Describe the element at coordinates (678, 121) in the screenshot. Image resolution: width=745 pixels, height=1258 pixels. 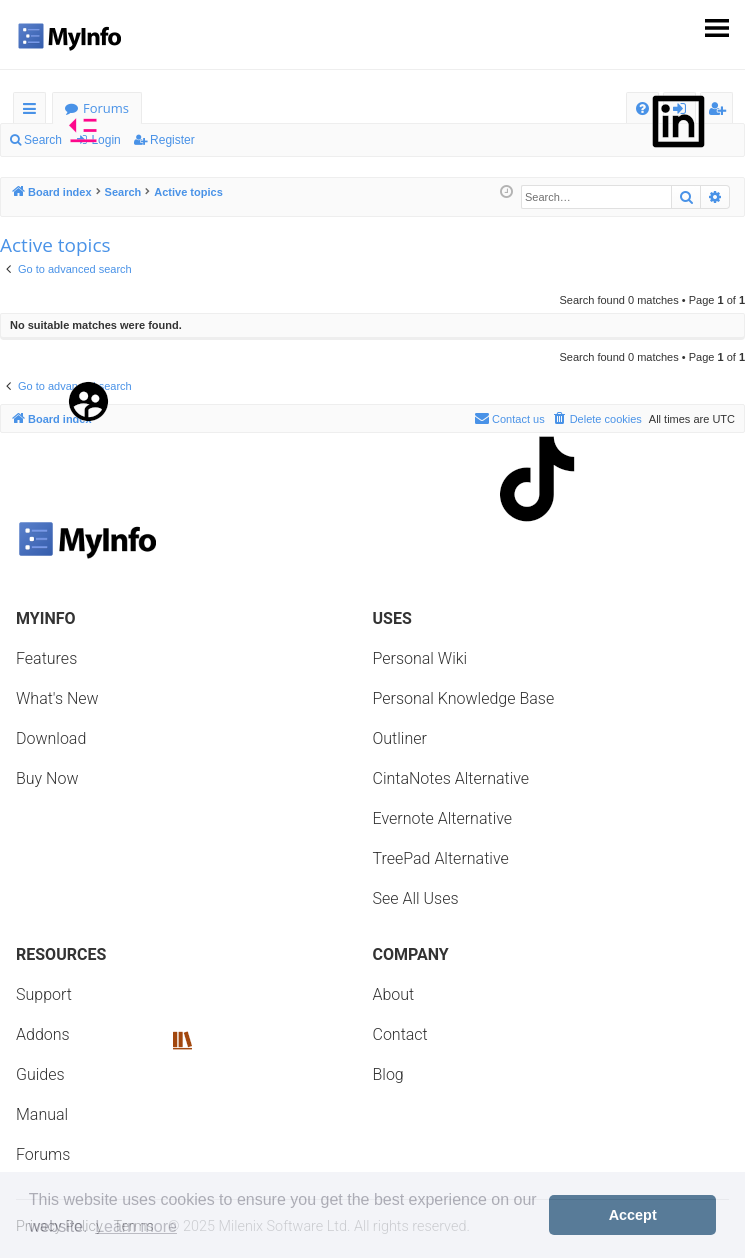
I see `open LinkedIn profile or page` at that location.